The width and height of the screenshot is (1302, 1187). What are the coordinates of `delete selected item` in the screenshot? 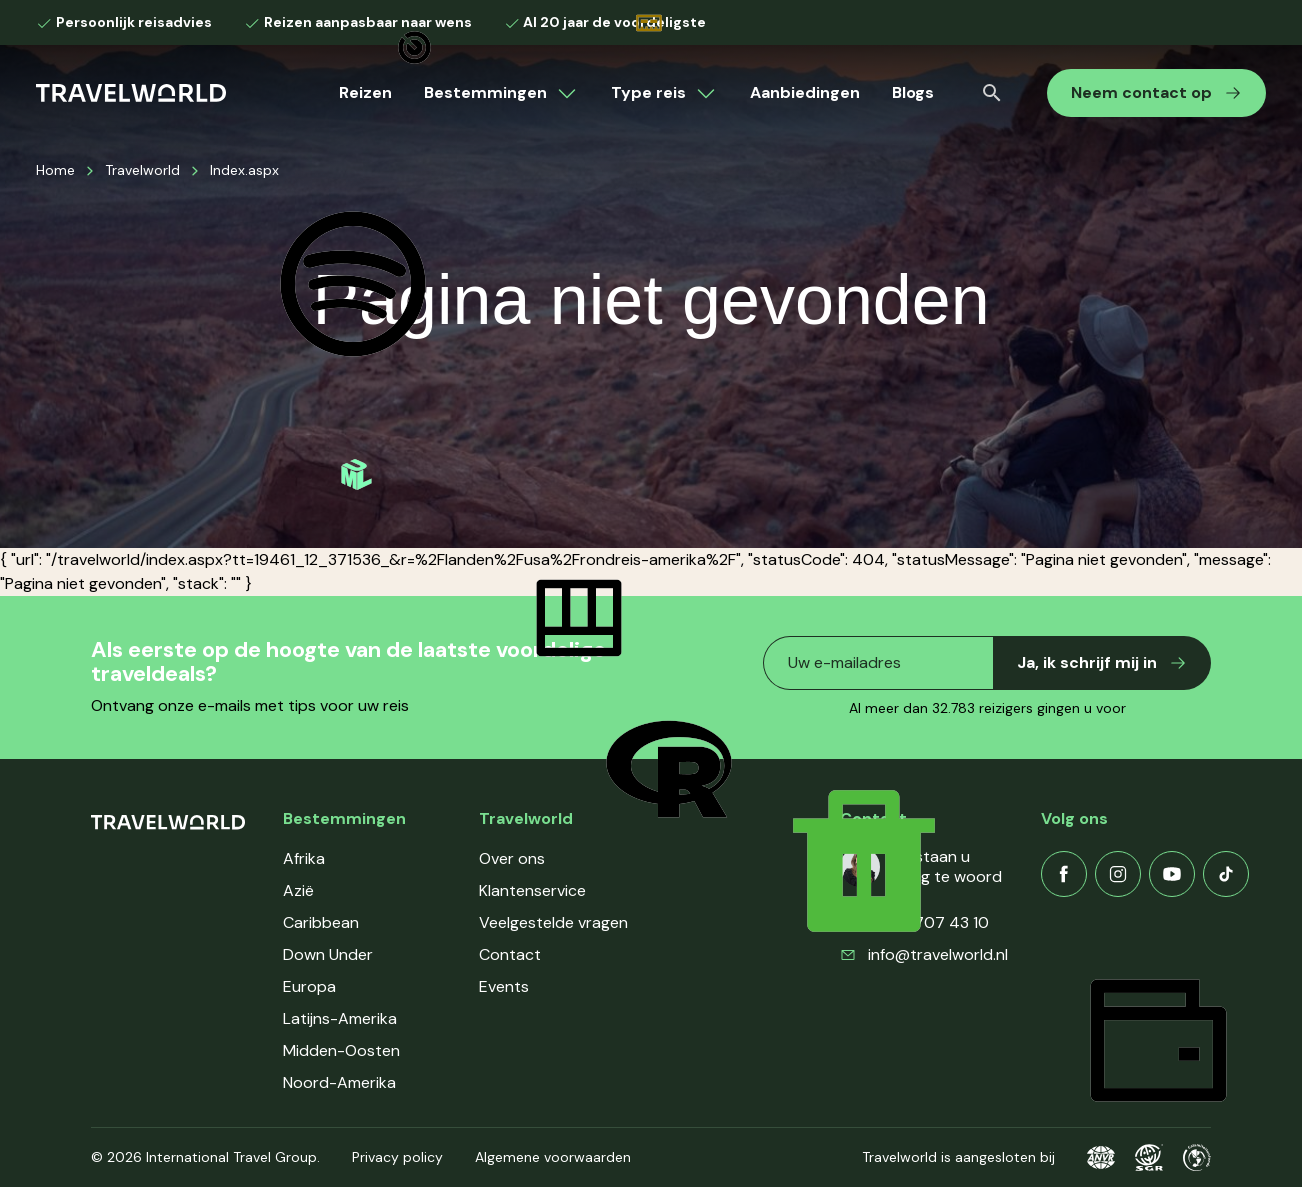 It's located at (864, 861).